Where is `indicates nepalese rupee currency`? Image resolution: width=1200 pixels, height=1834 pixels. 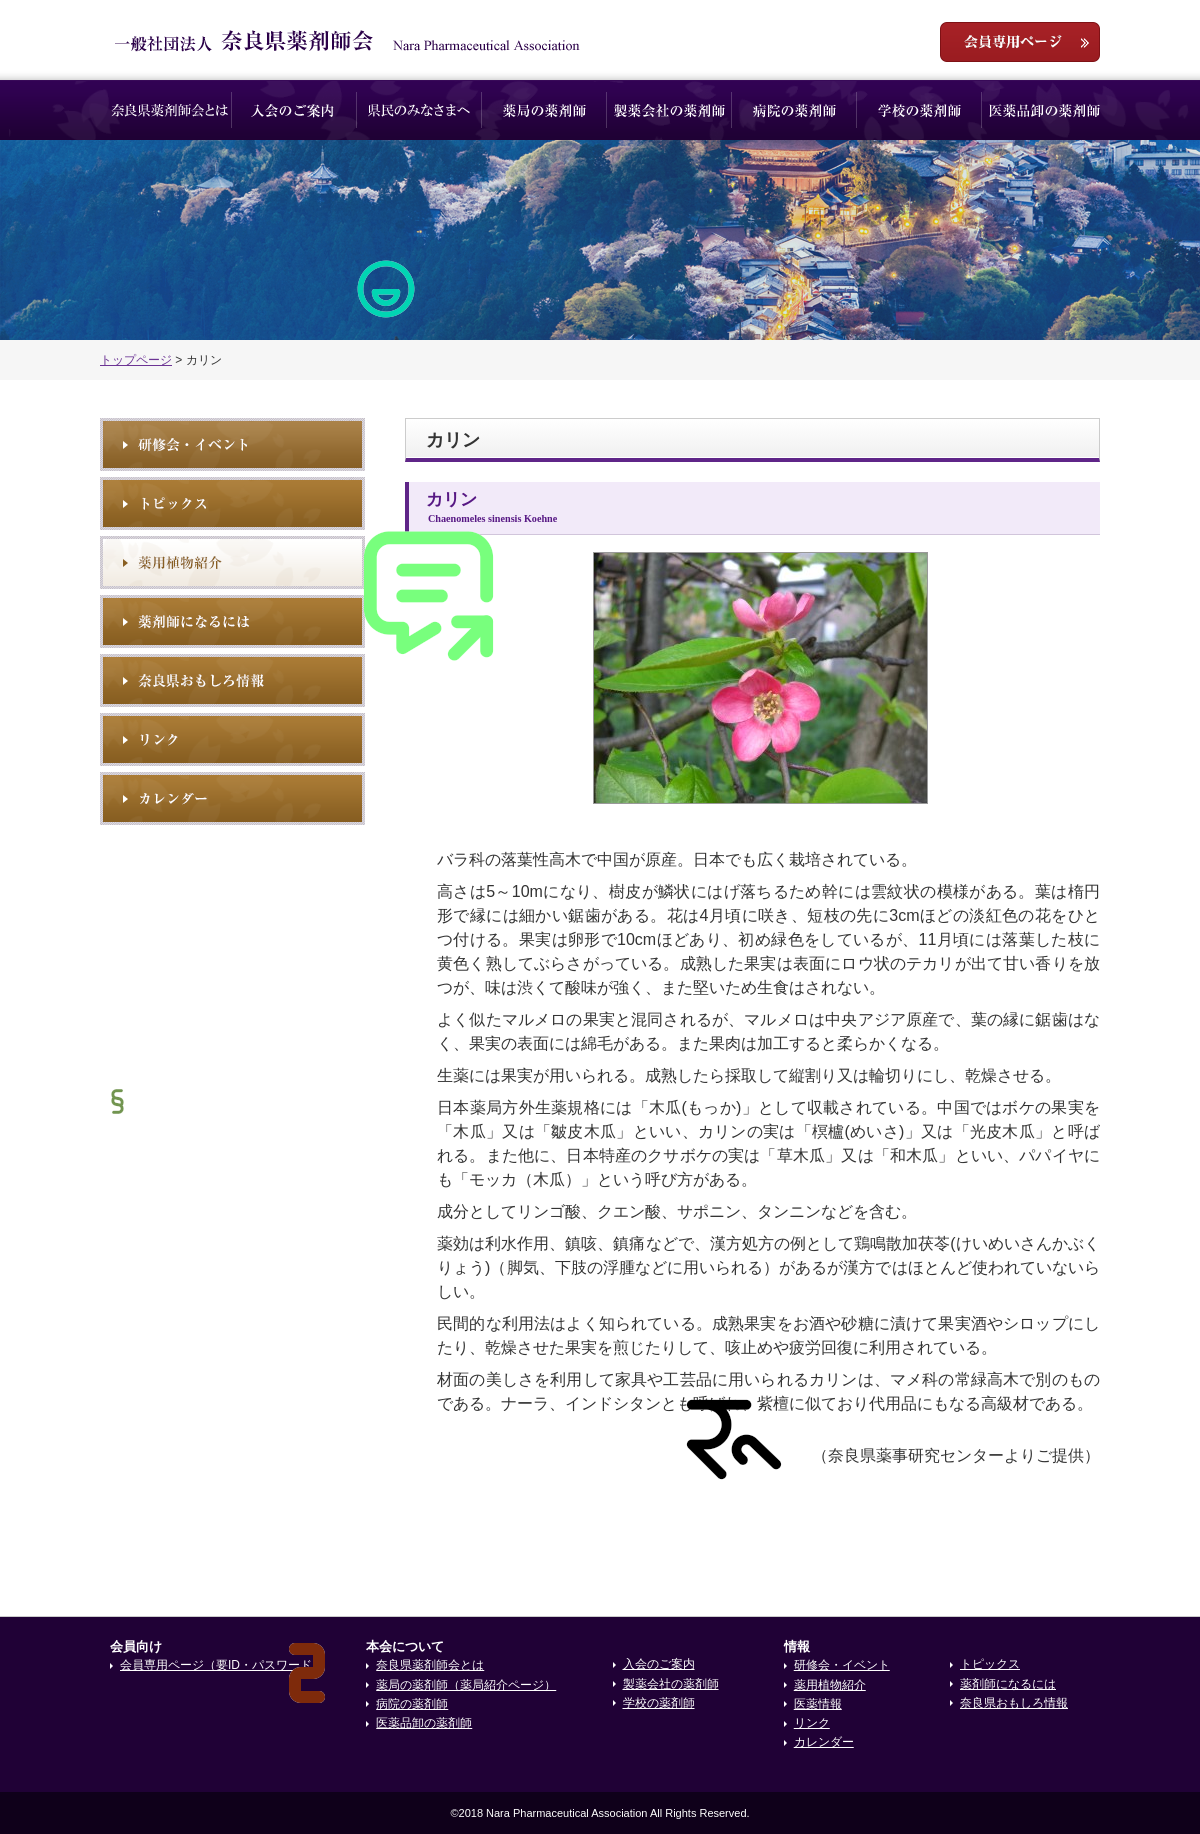
indicates nepalese rupee currency is located at coordinates (731, 1439).